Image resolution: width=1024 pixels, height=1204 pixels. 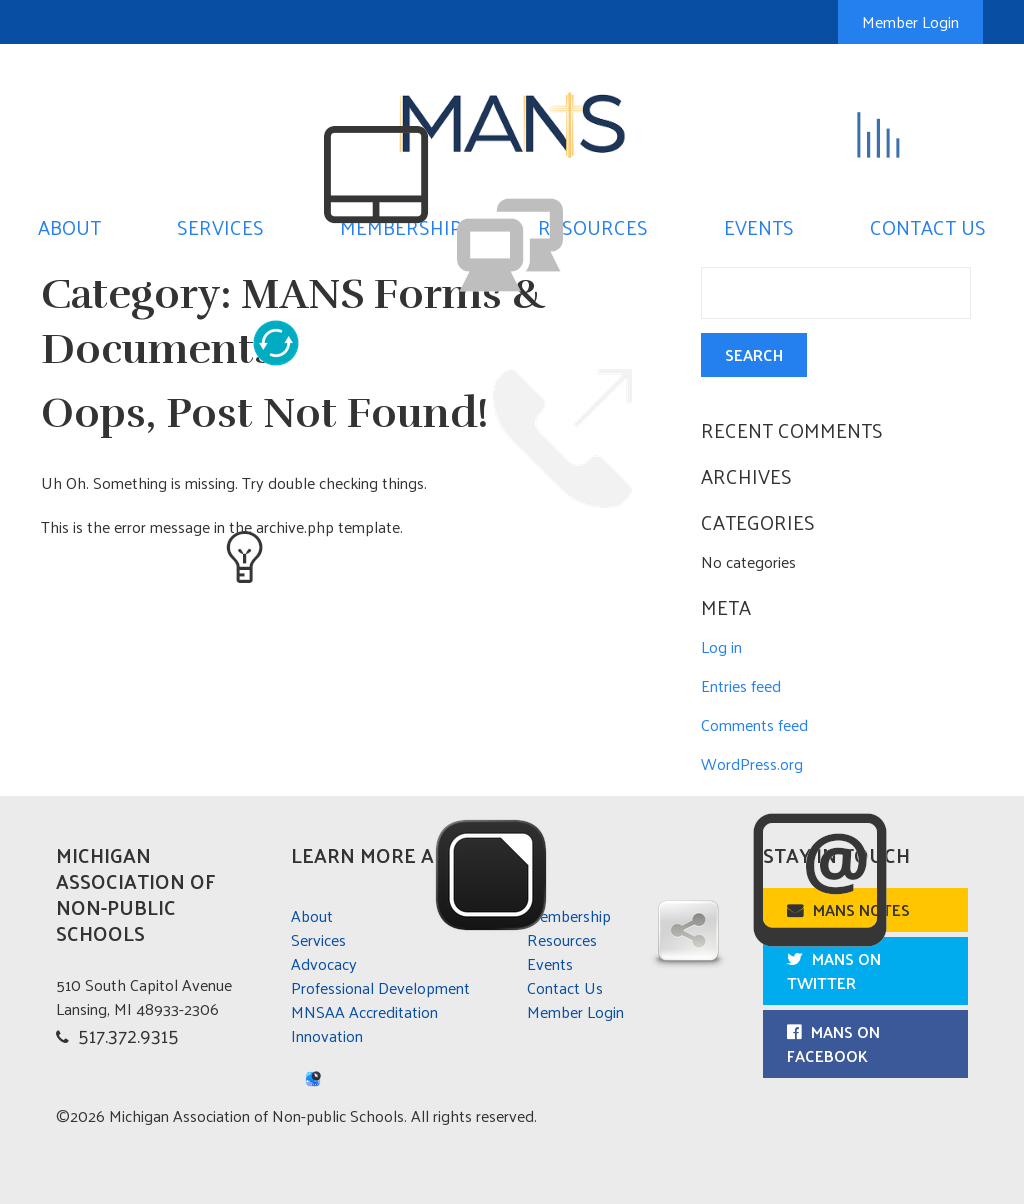 I want to click on access keyboard and input settings, so click(x=820, y=880).